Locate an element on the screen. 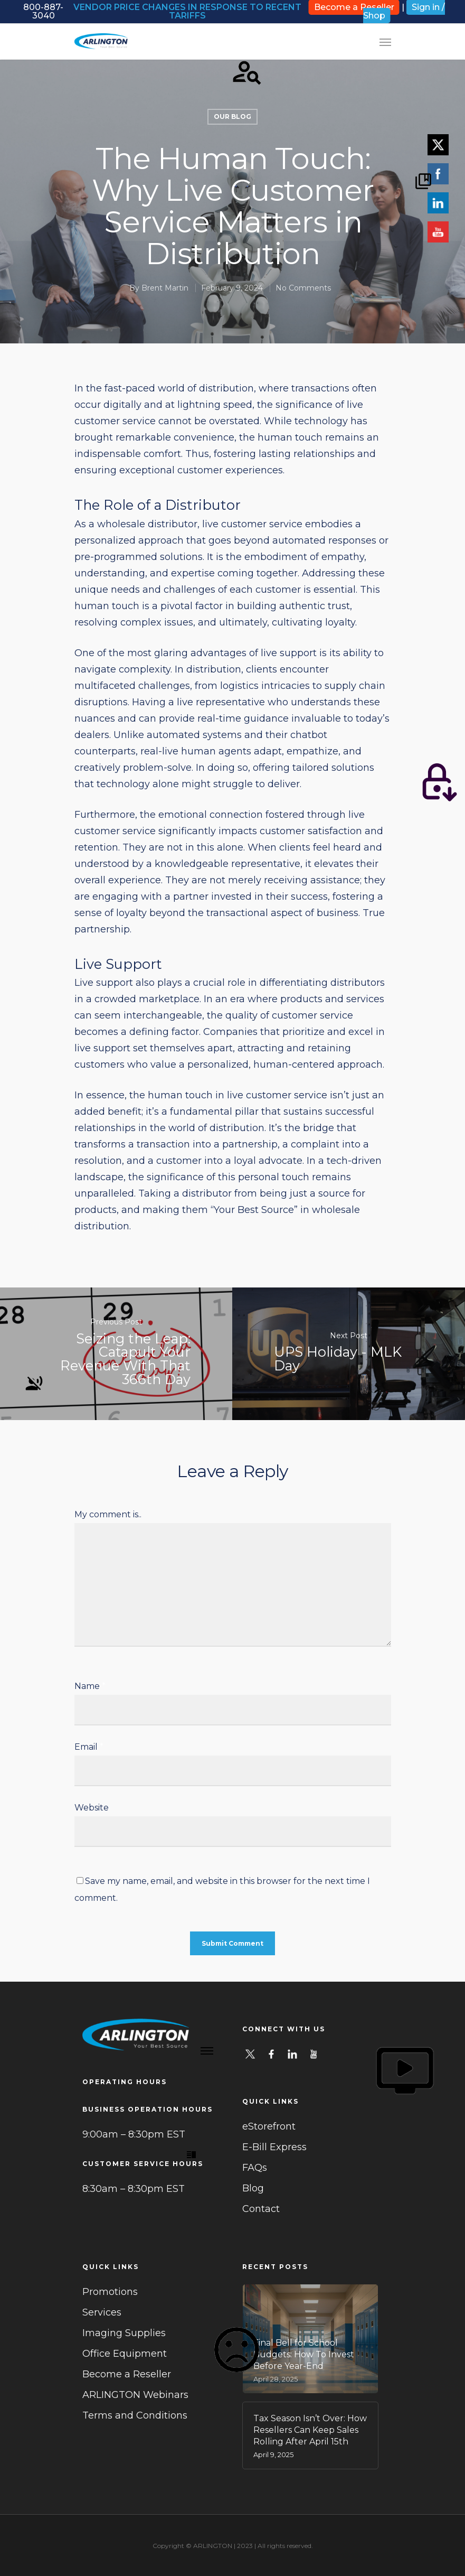 The image size is (465, 2576). open navigation menu is located at coordinates (207, 2051).